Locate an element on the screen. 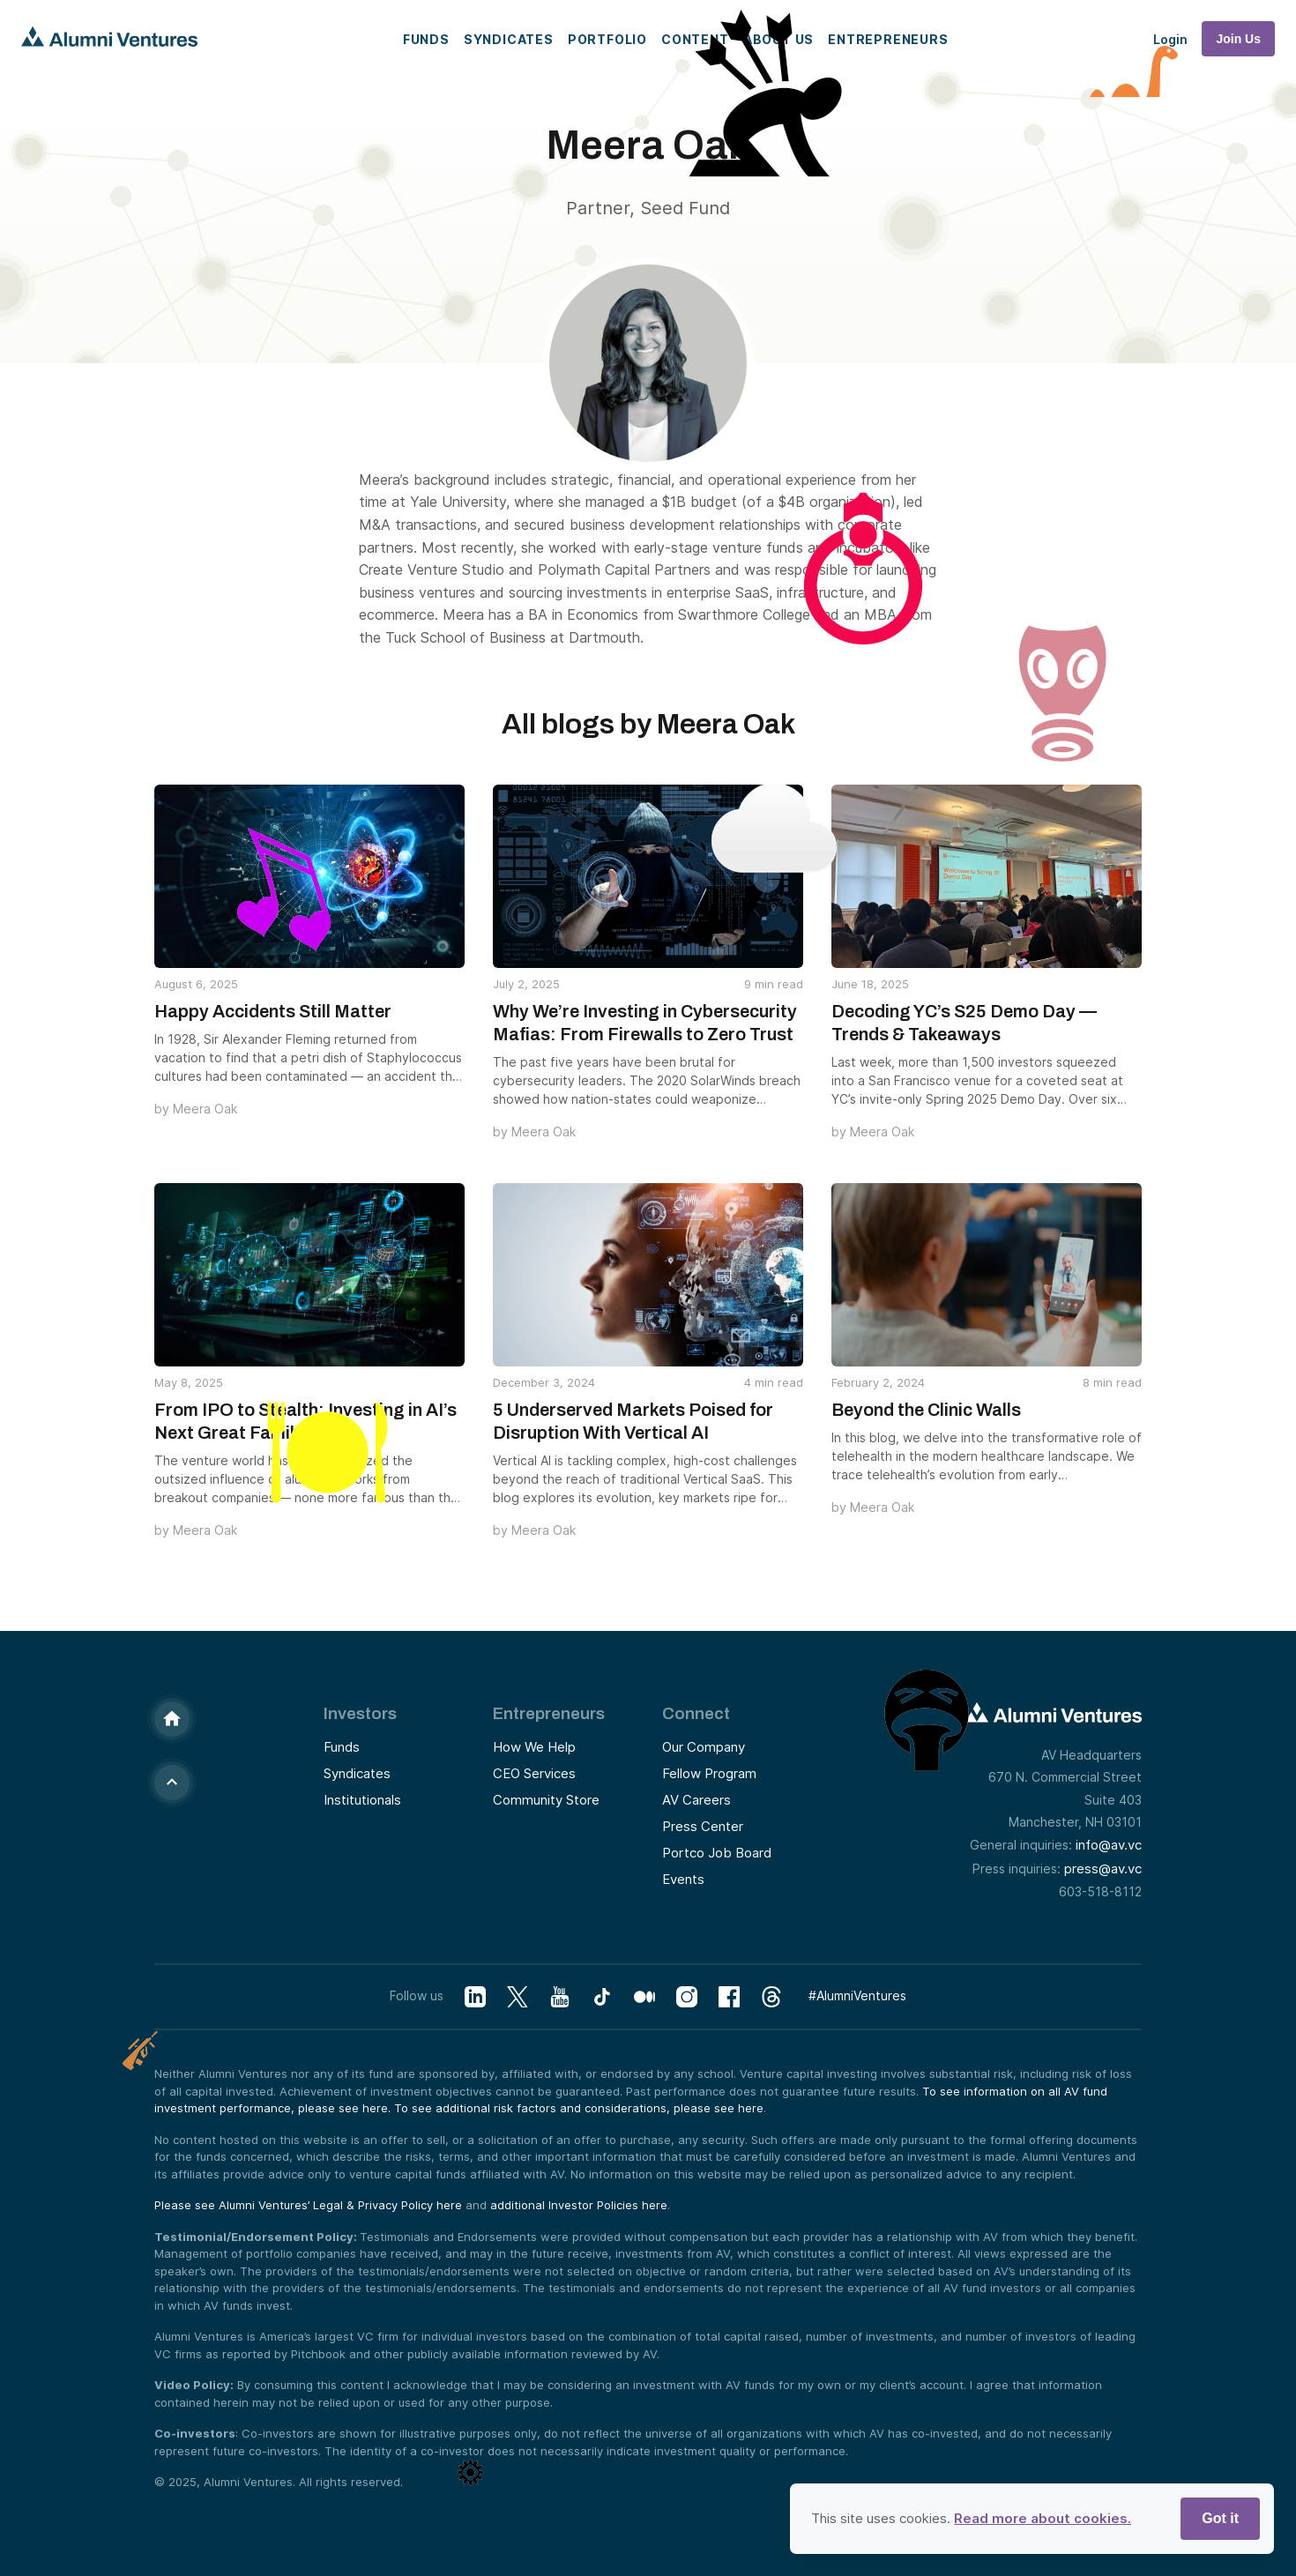 This screenshot has width=1296, height=2576. indicates nausea or sickness status effect is located at coordinates (927, 1720).